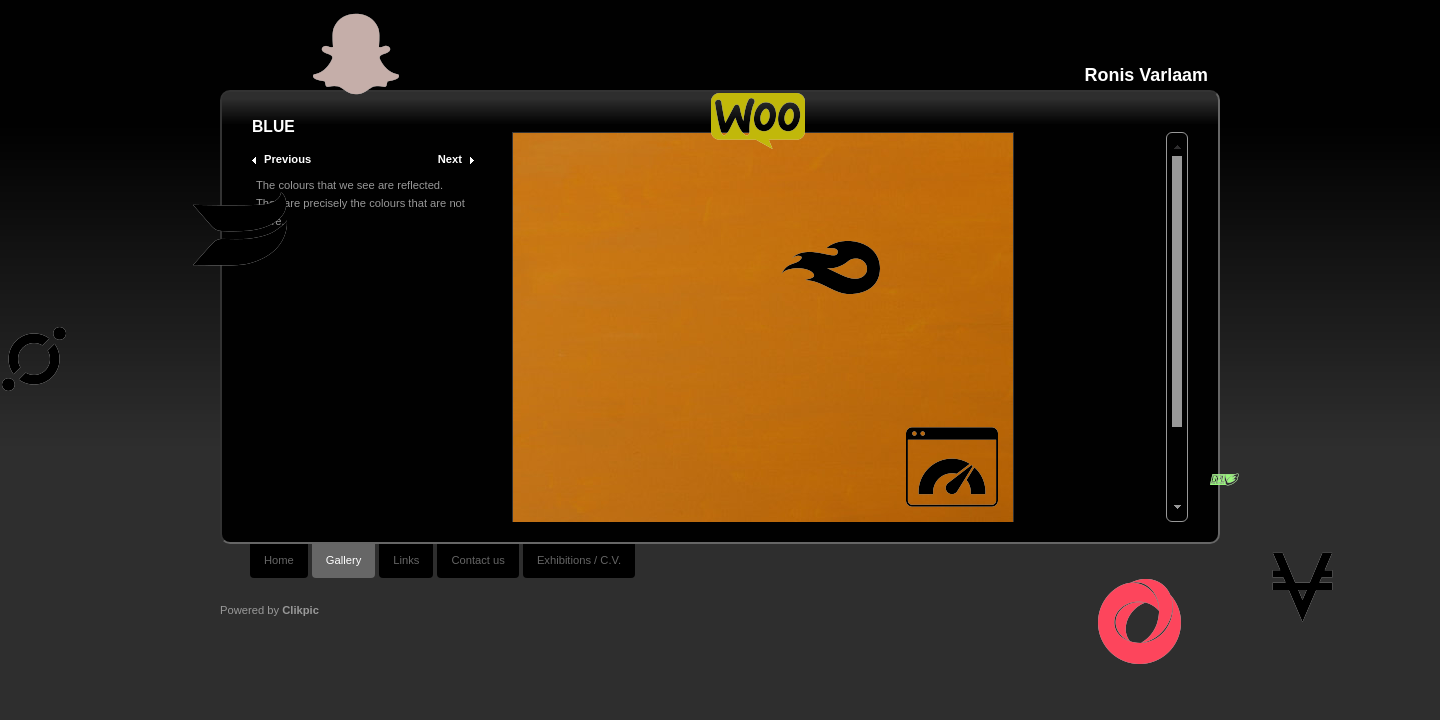 This screenshot has width=1440, height=720. What do you see at coordinates (1224, 479) in the screenshot?
I see `indicates software licensed under GNU General Public License v3` at bounding box center [1224, 479].